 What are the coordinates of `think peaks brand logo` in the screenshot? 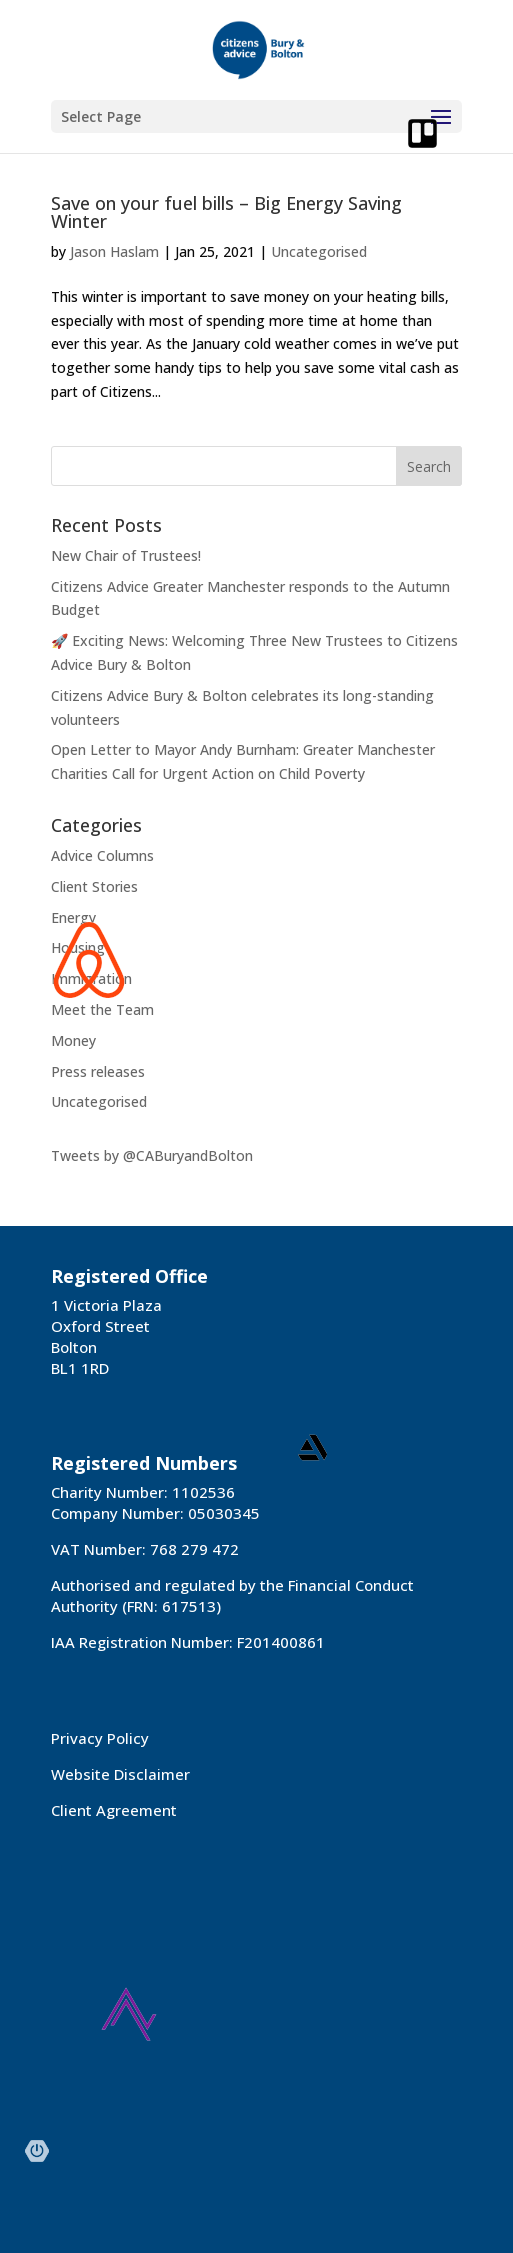 It's located at (129, 2014).